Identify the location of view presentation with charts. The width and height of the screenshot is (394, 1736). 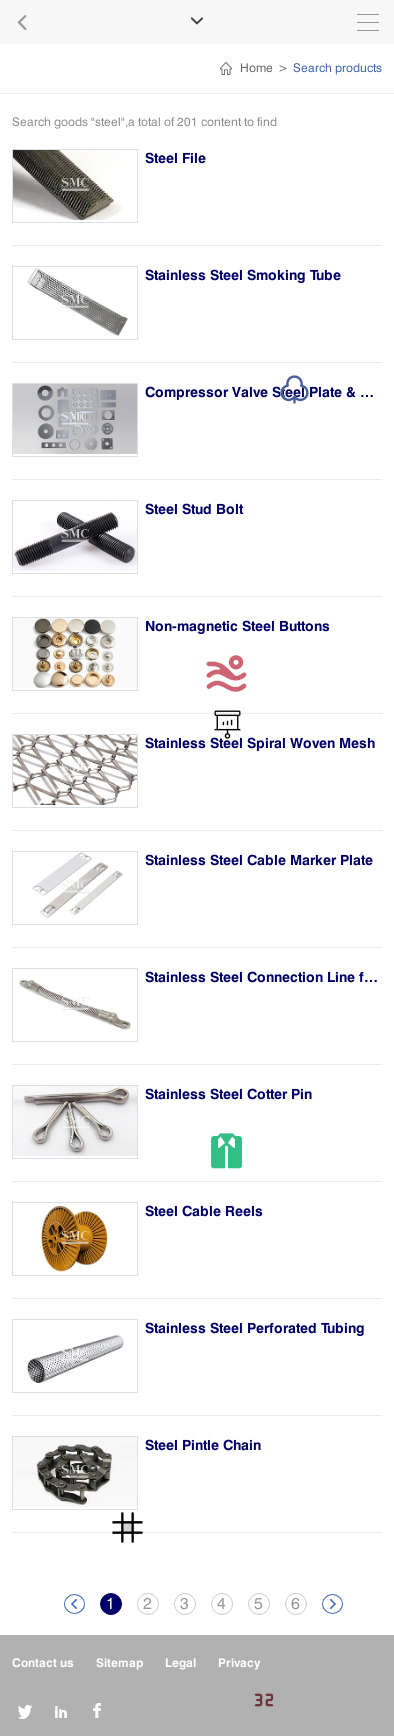
(227, 722).